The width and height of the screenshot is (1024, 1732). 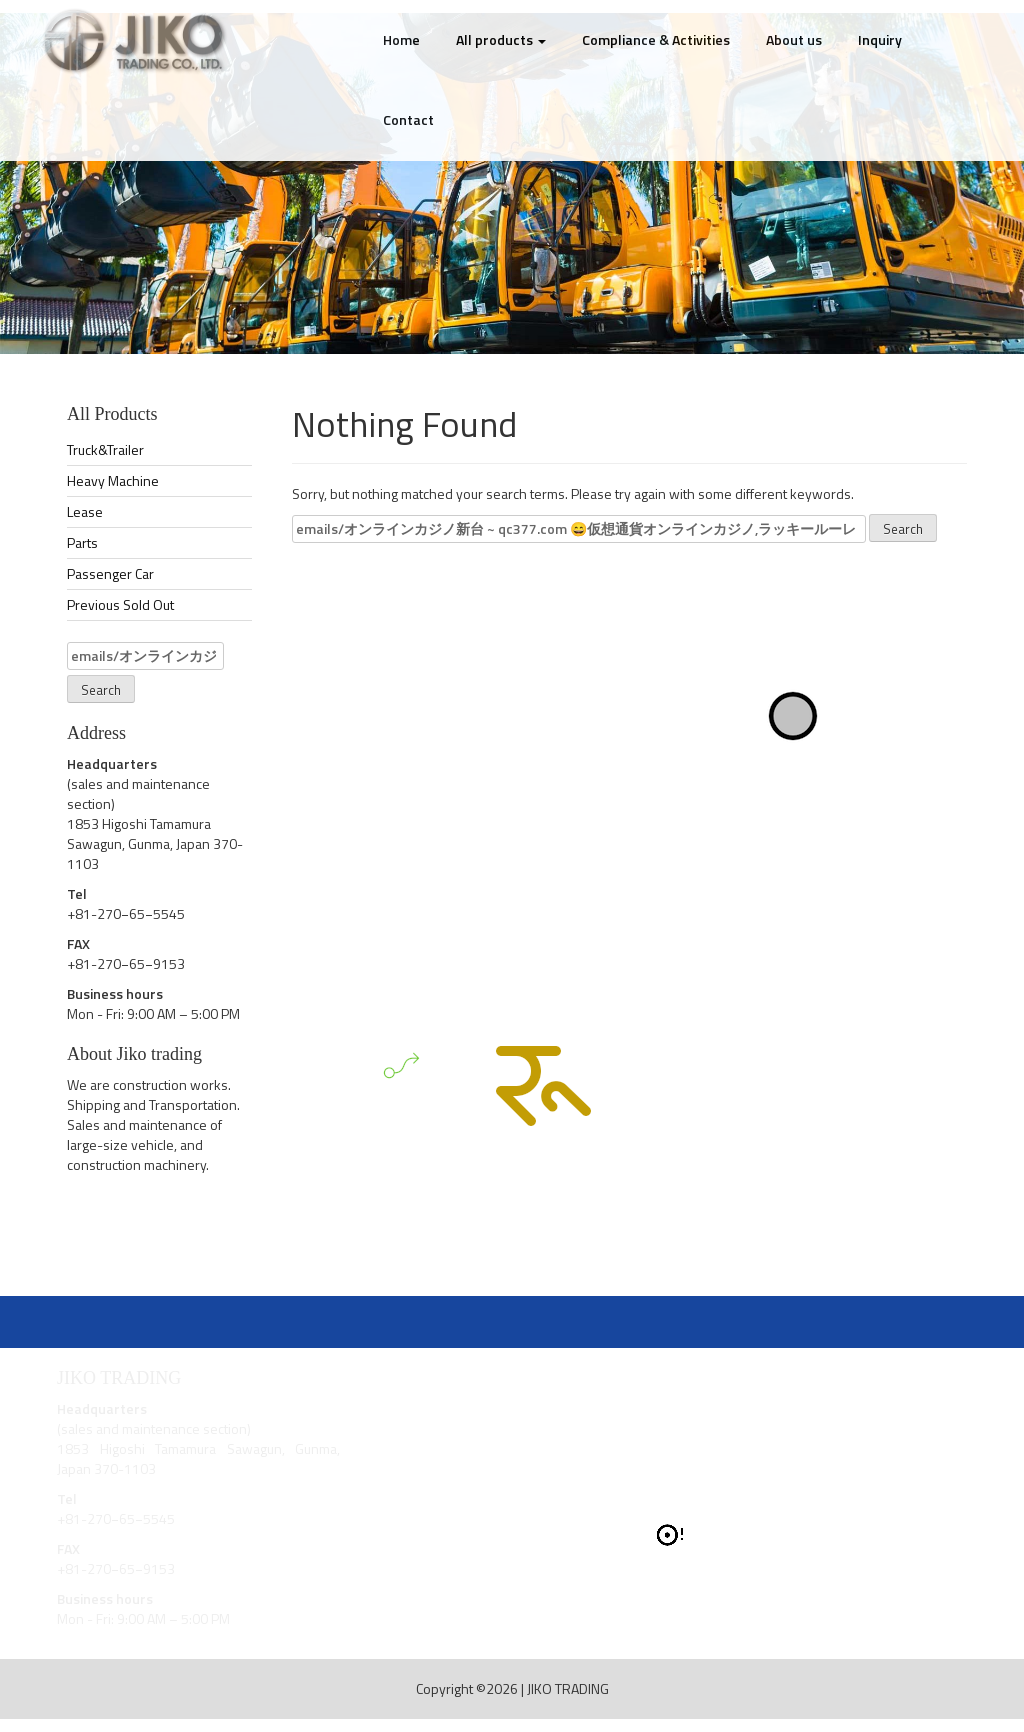 I want to click on indicates storage disc is full, so click(x=670, y=1535).